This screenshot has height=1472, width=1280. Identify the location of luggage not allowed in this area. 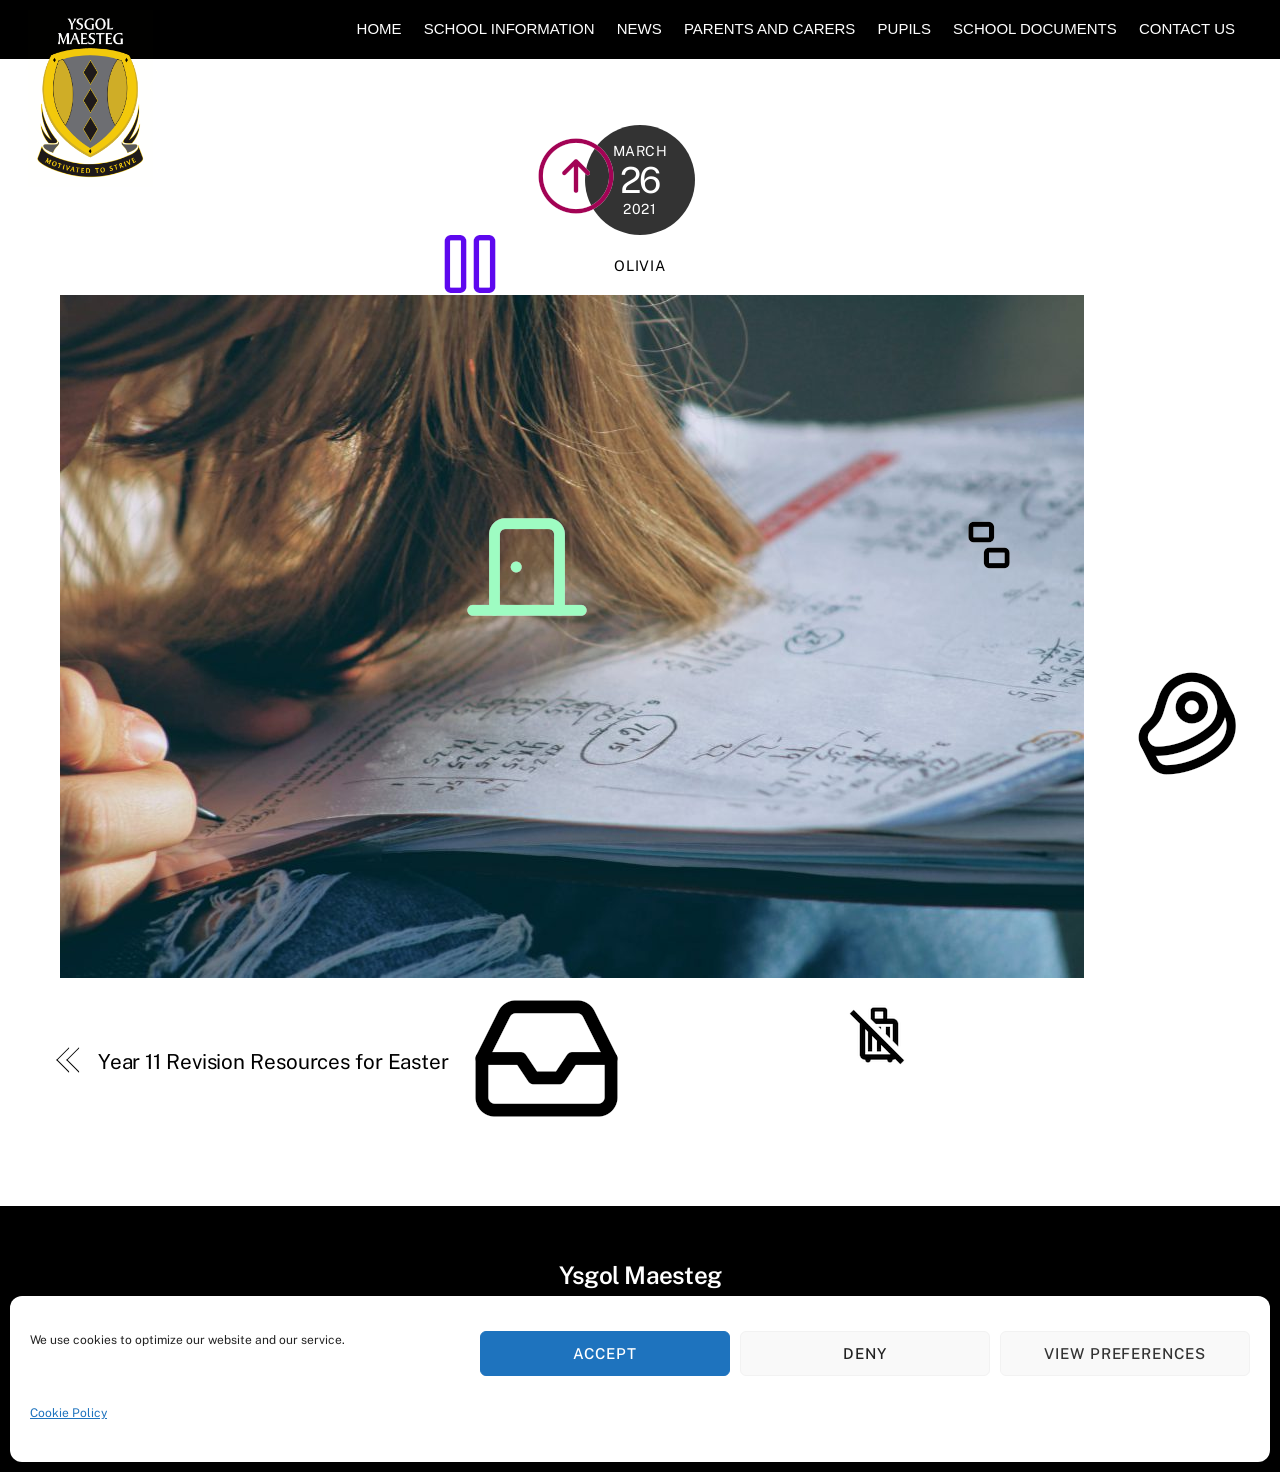
(879, 1035).